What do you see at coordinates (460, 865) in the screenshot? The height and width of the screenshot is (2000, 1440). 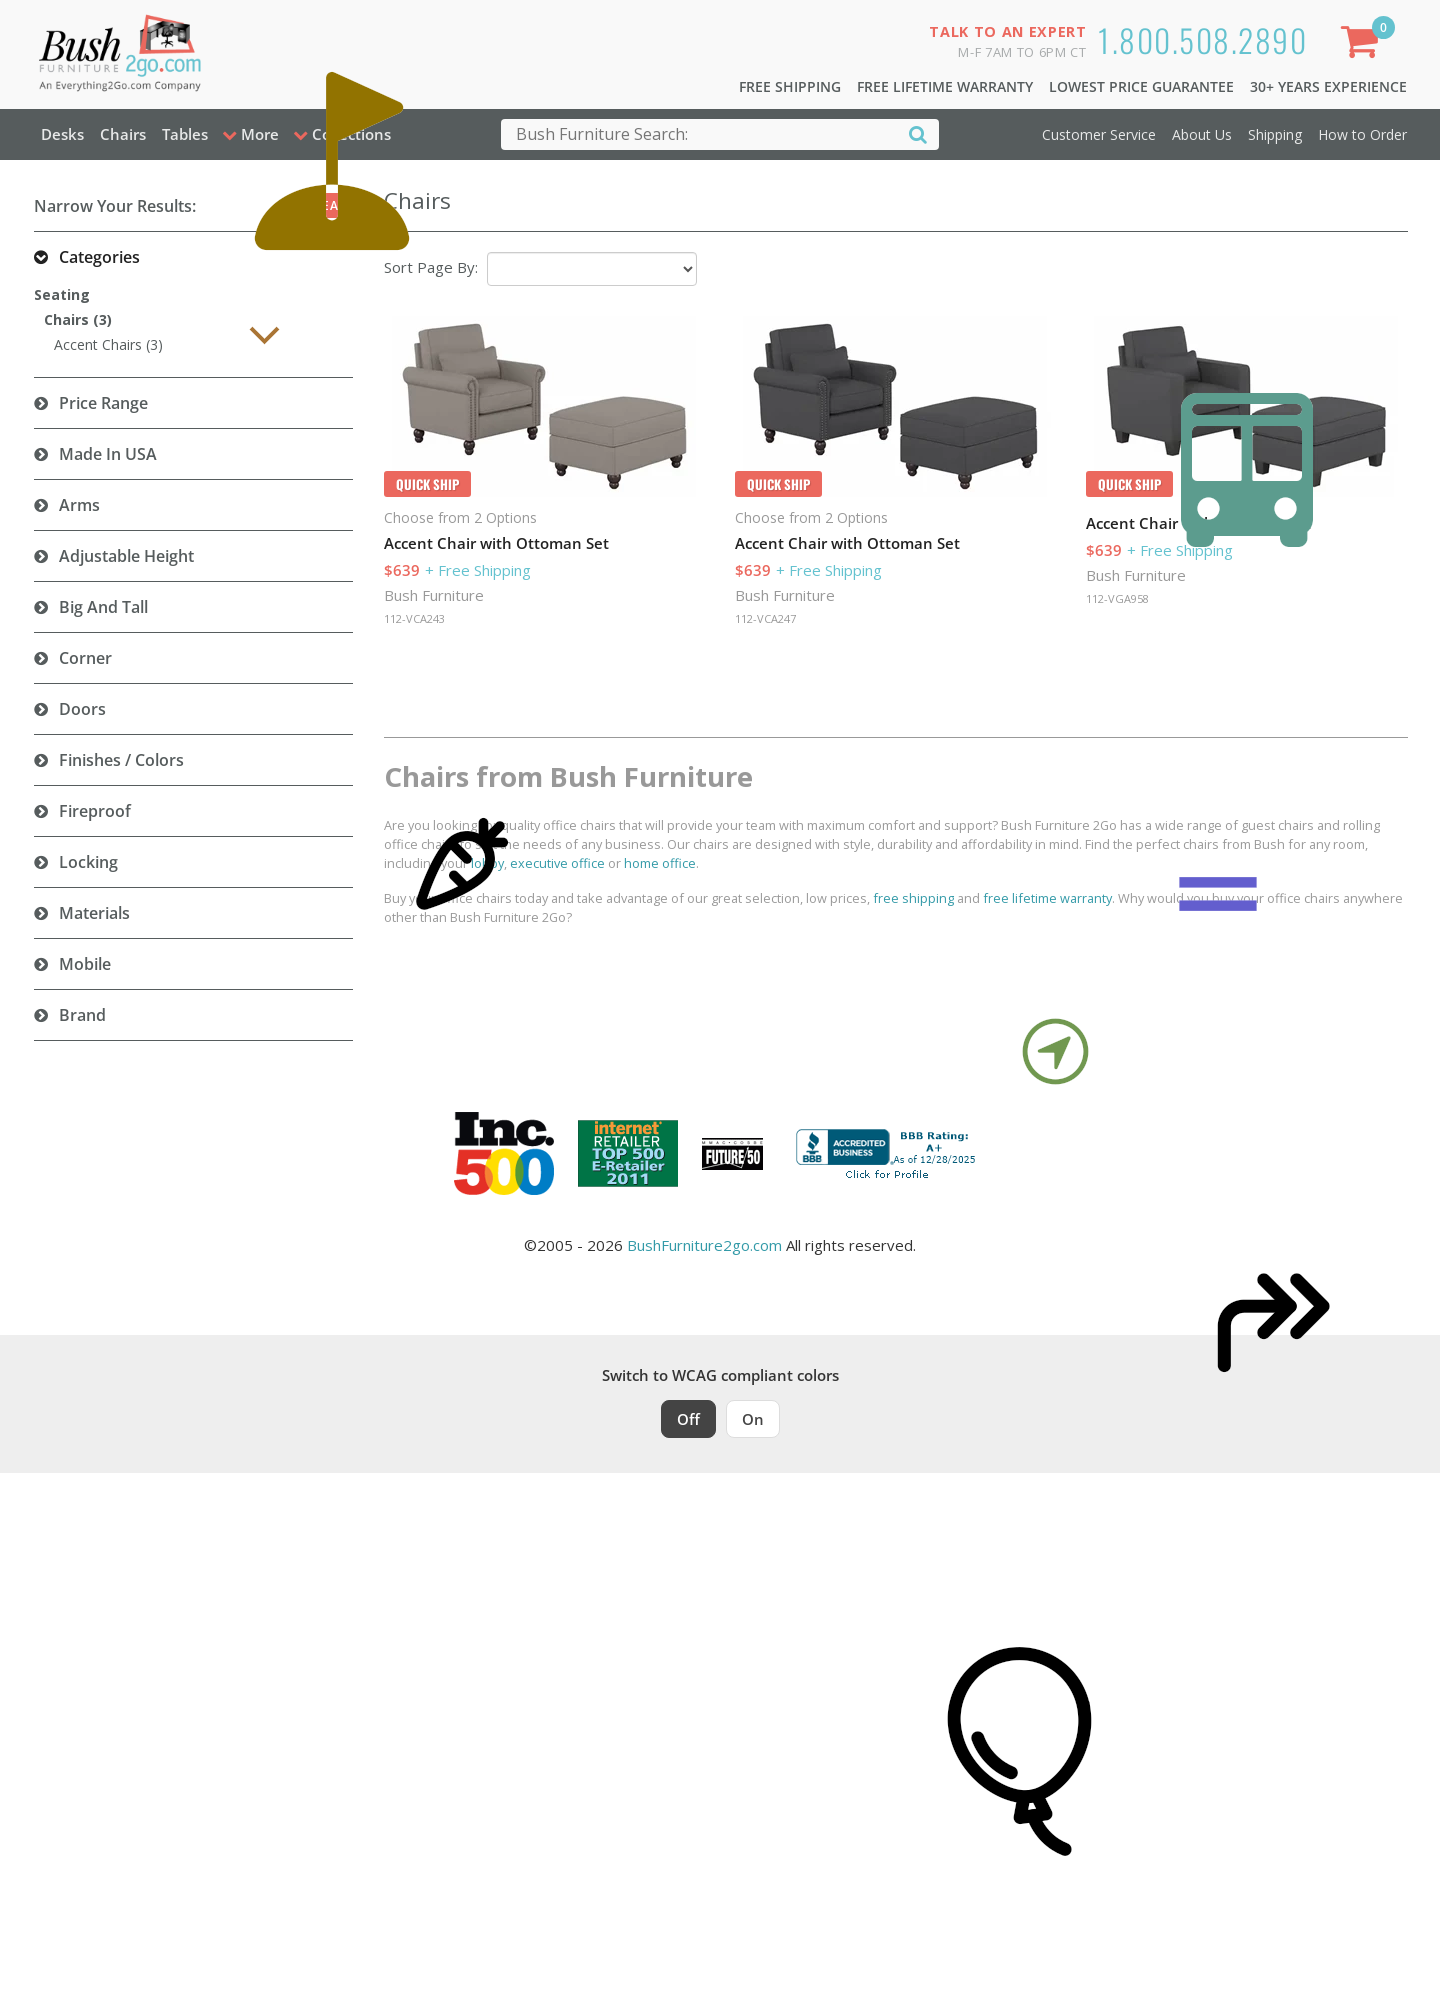 I see `browse vegetable or produce category` at bounding box center [460, 865].